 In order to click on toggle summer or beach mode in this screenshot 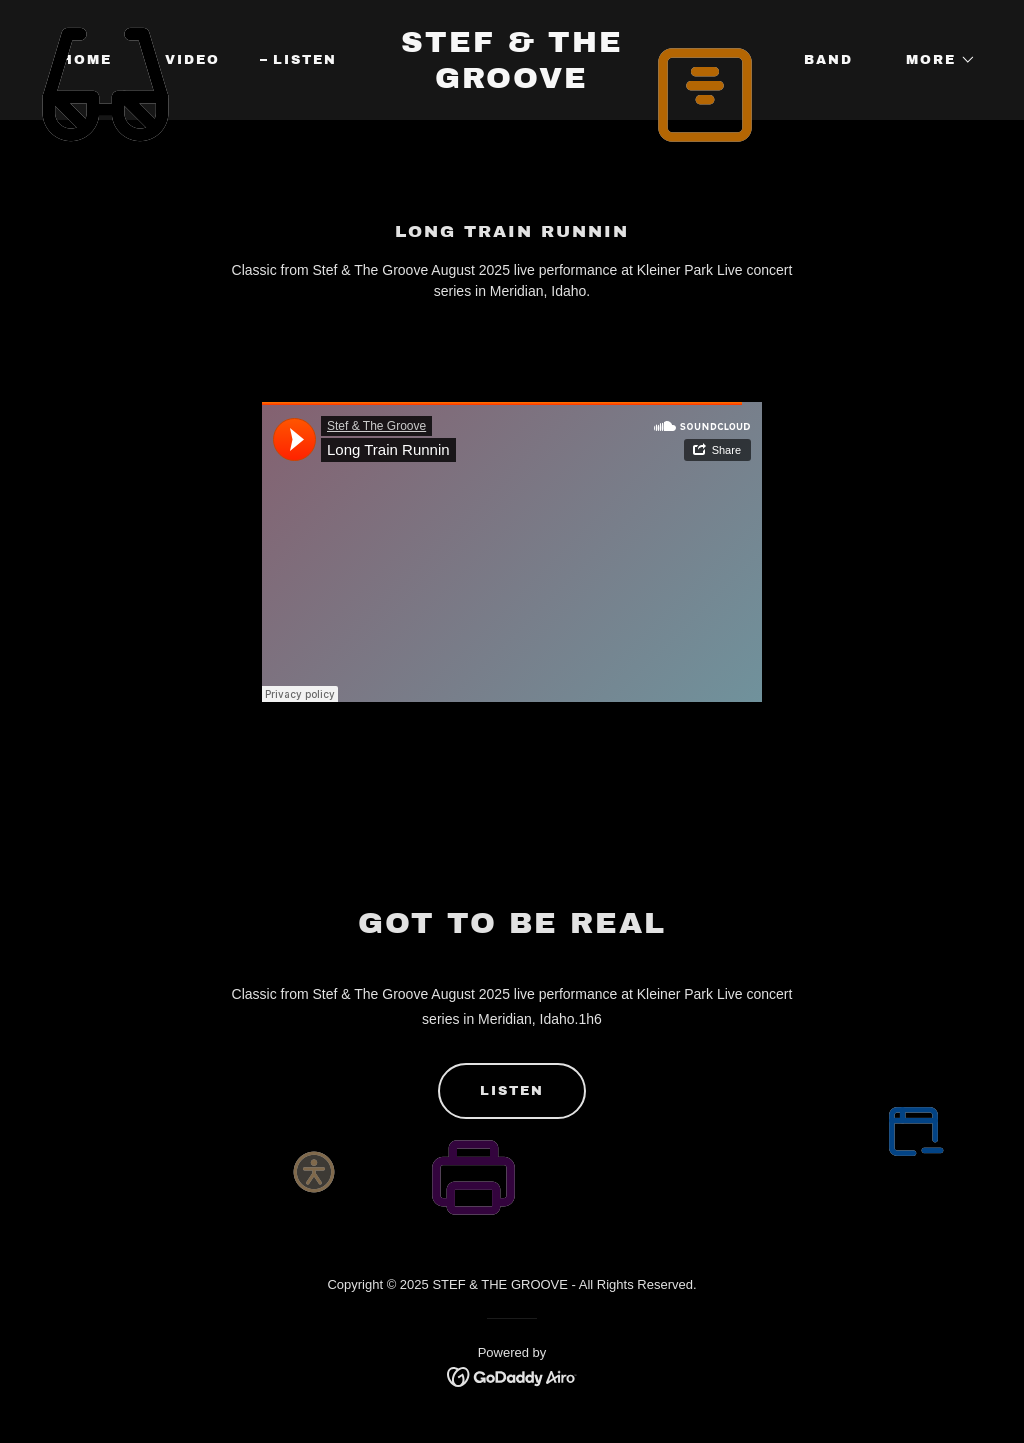, I will do `click(105, 84)`.